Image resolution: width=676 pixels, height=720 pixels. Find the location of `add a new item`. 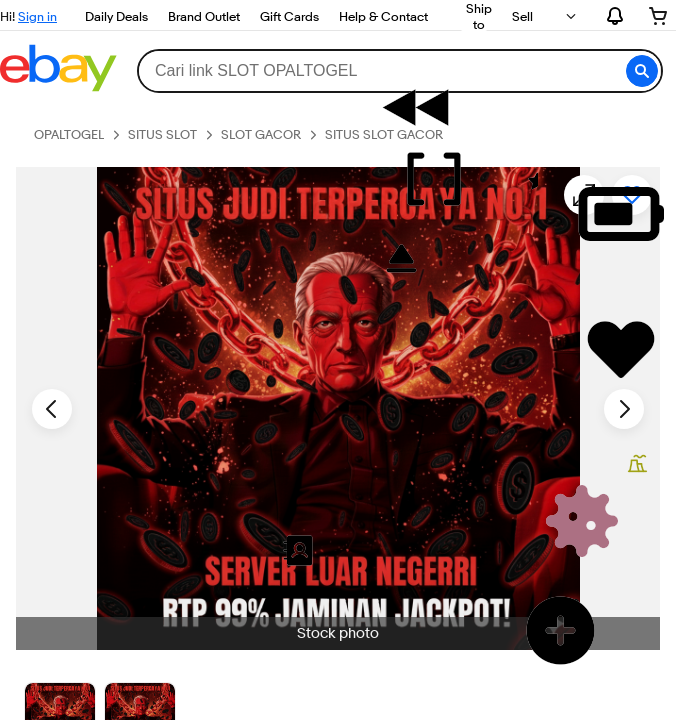

add a new item is located at coordinates (560, 630).